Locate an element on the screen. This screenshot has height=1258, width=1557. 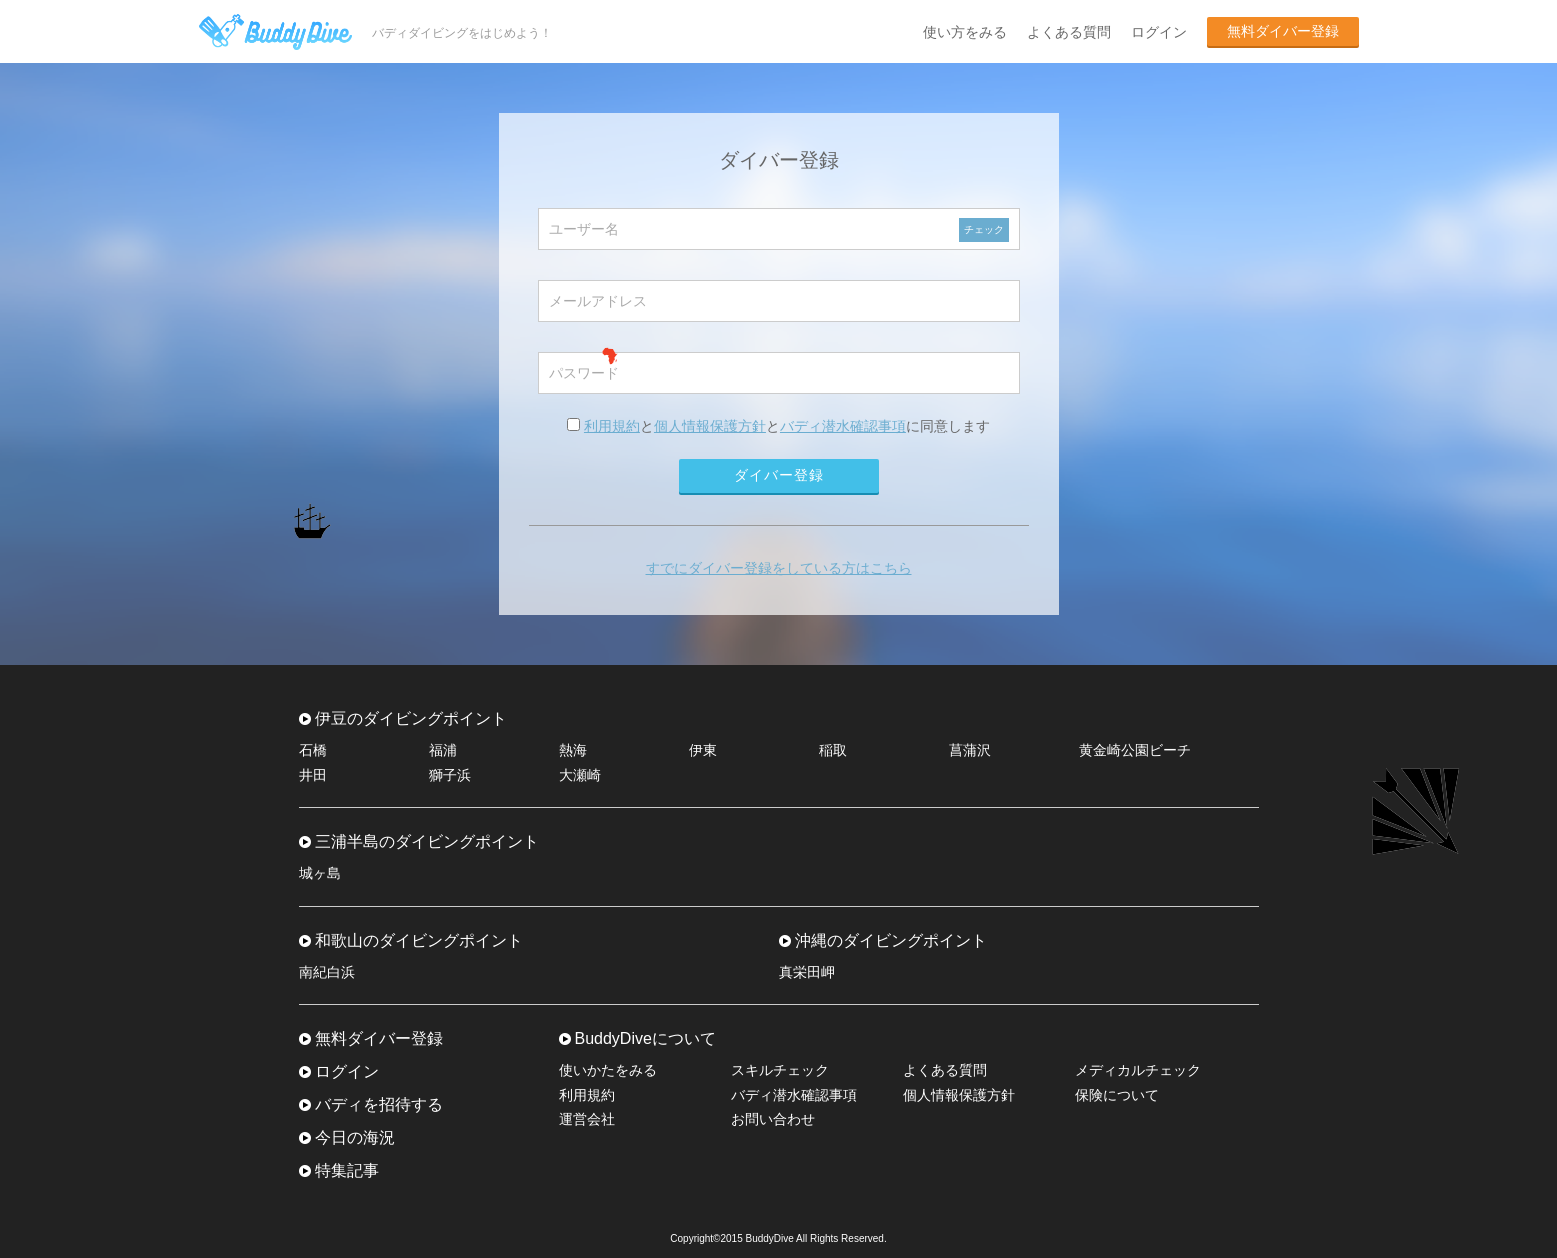
activate piercing or armor-penetrating attack is located at coordinates (1415, 811).